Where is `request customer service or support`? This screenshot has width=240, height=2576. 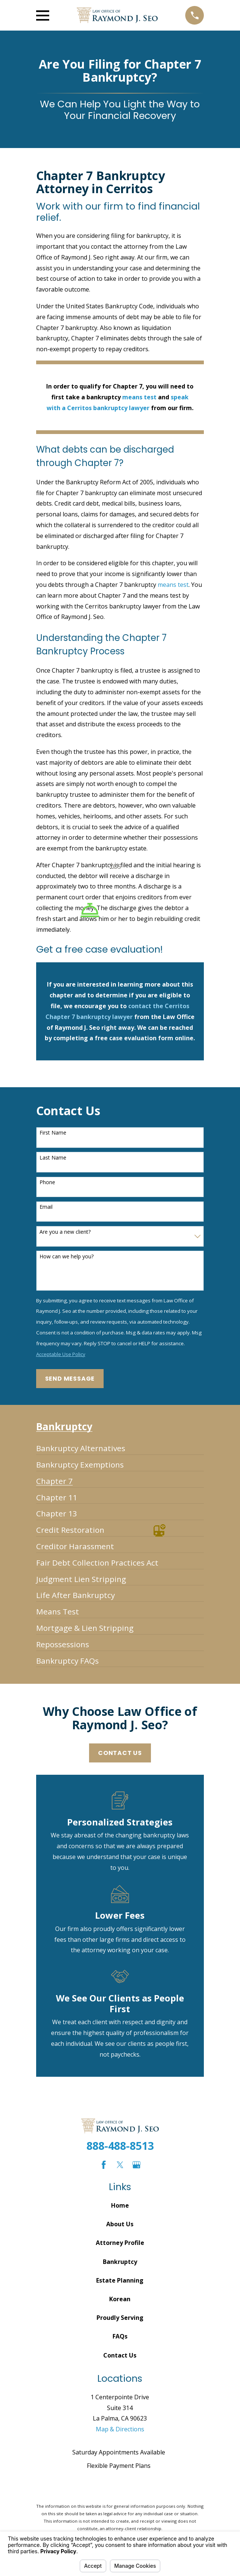 request customer service or support is located at coordinates (90, 910).